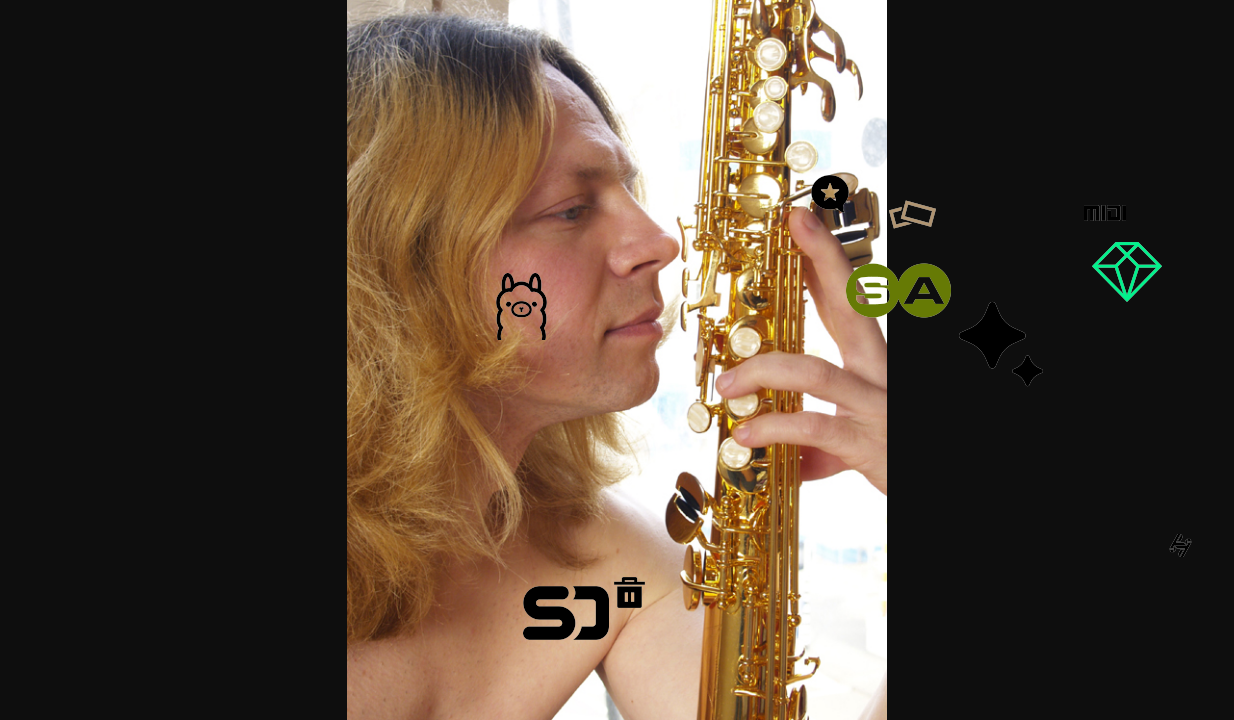  What do you see at coordinates (1180, 545) in the screenshot?
I see `handshake protocol logo` at bounding box center [1180, 545].